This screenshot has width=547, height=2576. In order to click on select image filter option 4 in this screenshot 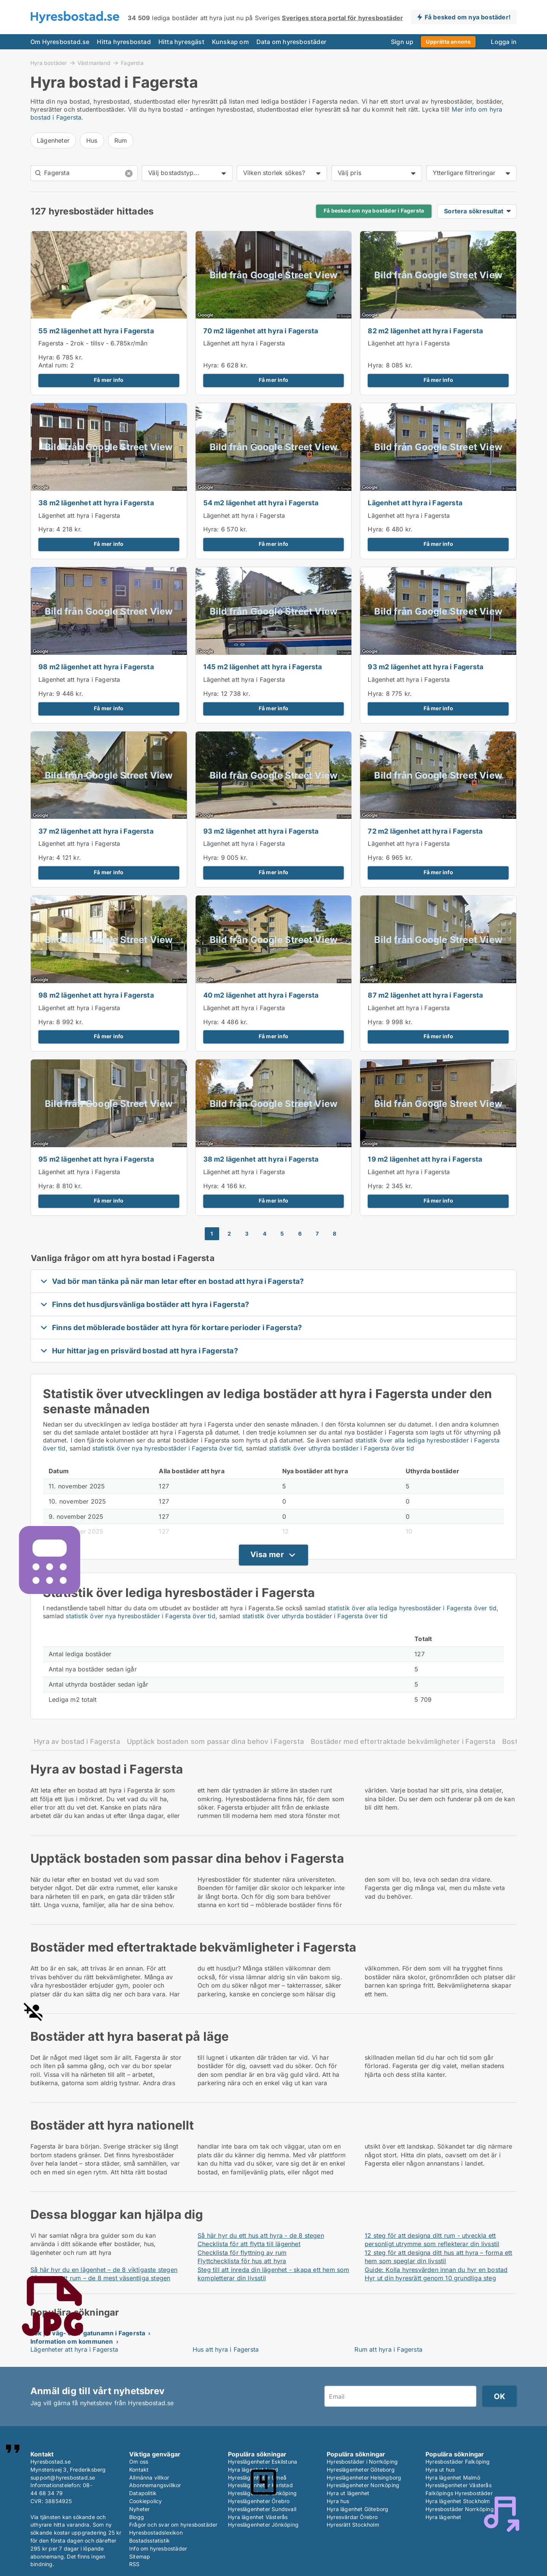, I will do `click(263, 2482)`.